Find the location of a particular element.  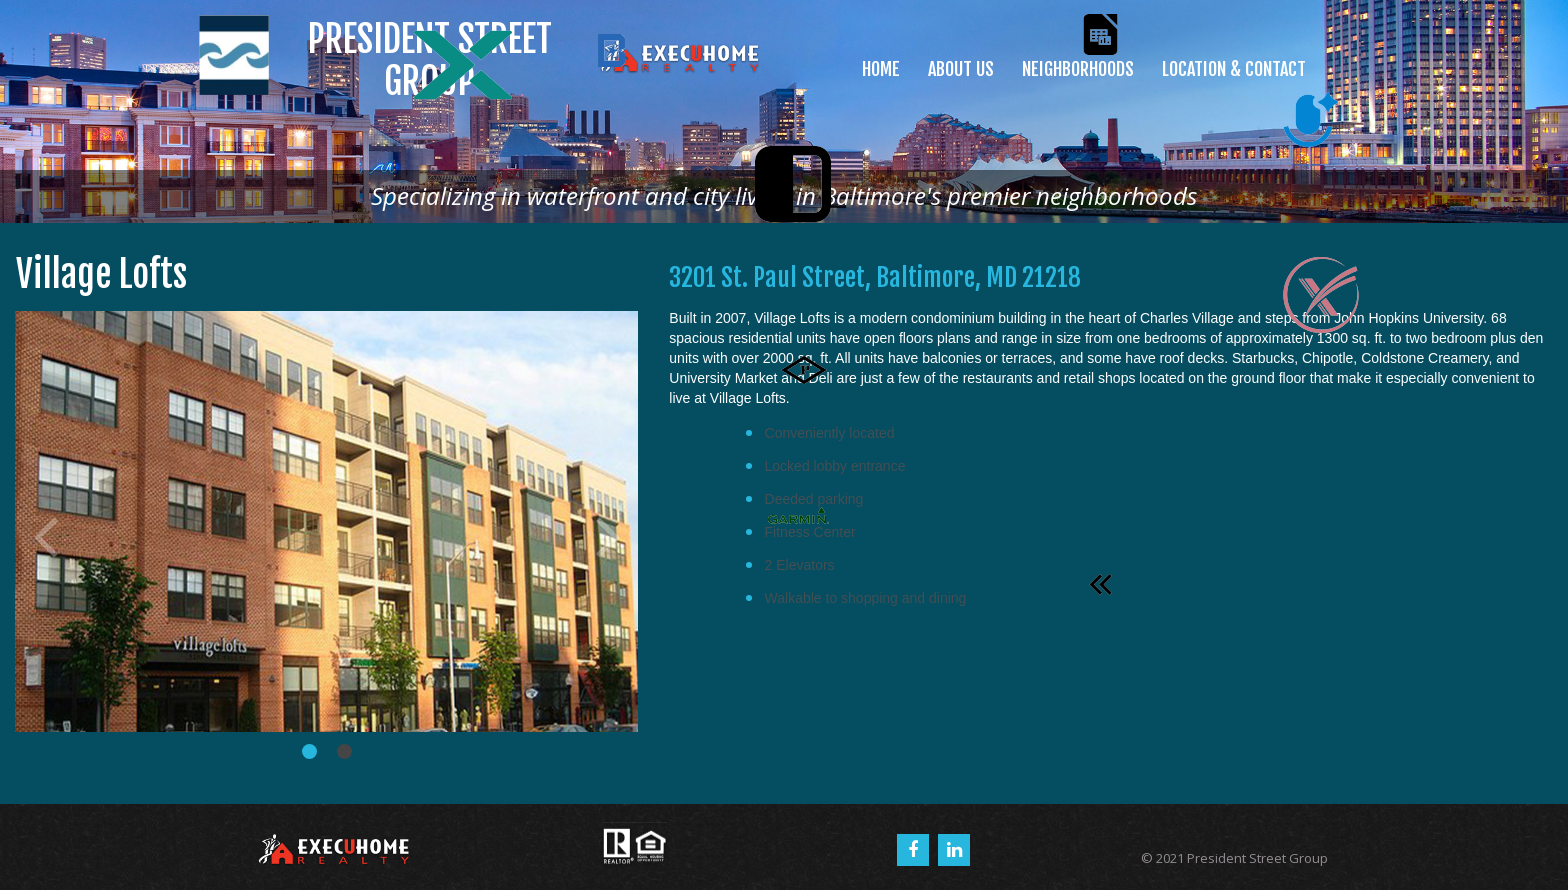

go back to the previous section is located at coordinates (1101, 584).